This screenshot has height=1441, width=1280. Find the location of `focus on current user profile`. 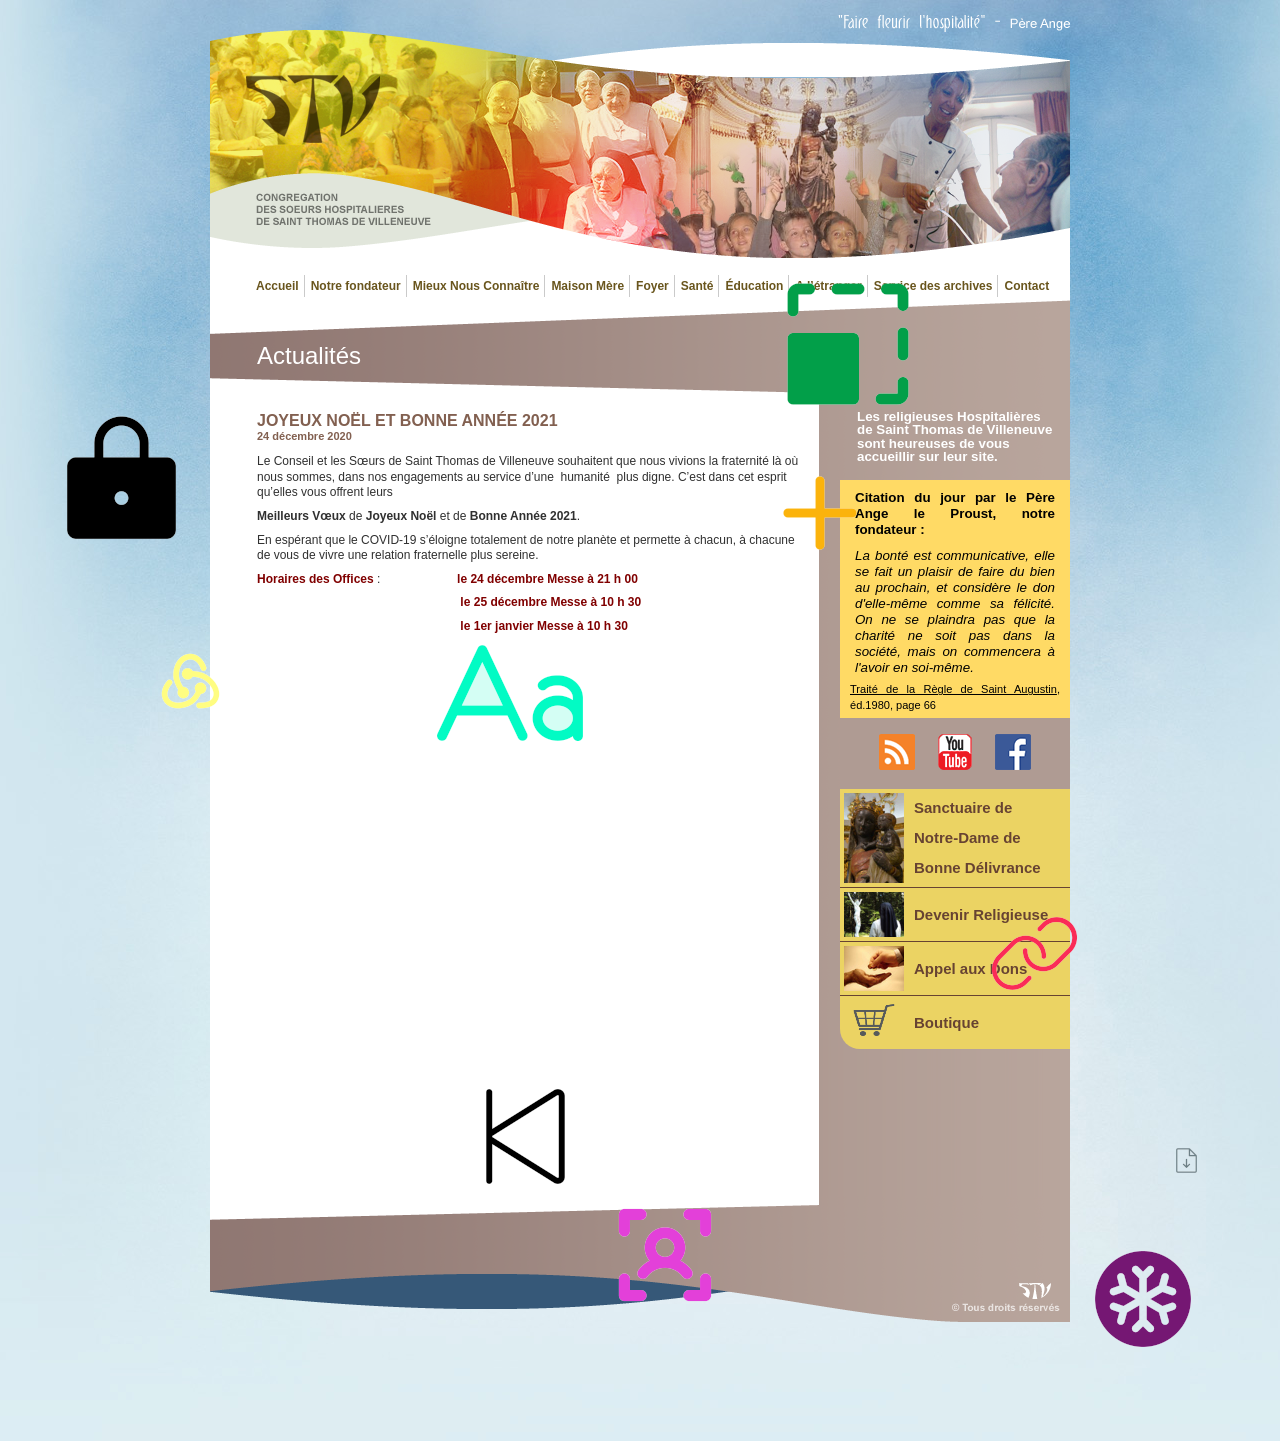

focus on current user profile is located at coordinates (665, 1255).